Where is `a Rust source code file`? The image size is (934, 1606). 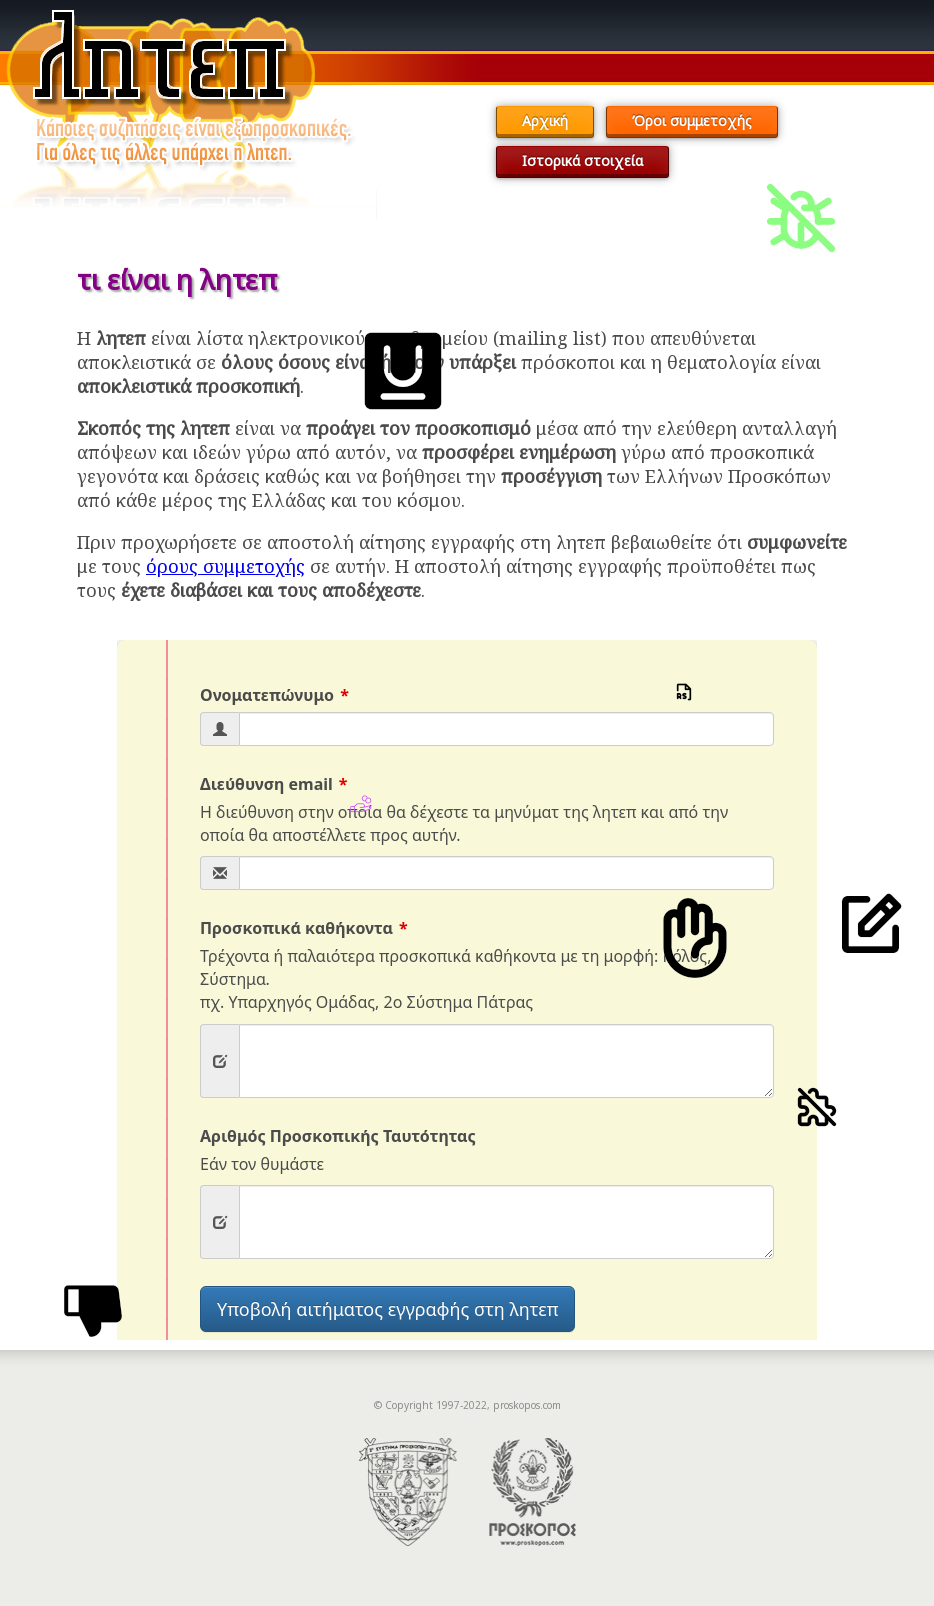 a Rust source code file is located at coordinates (684, 692).